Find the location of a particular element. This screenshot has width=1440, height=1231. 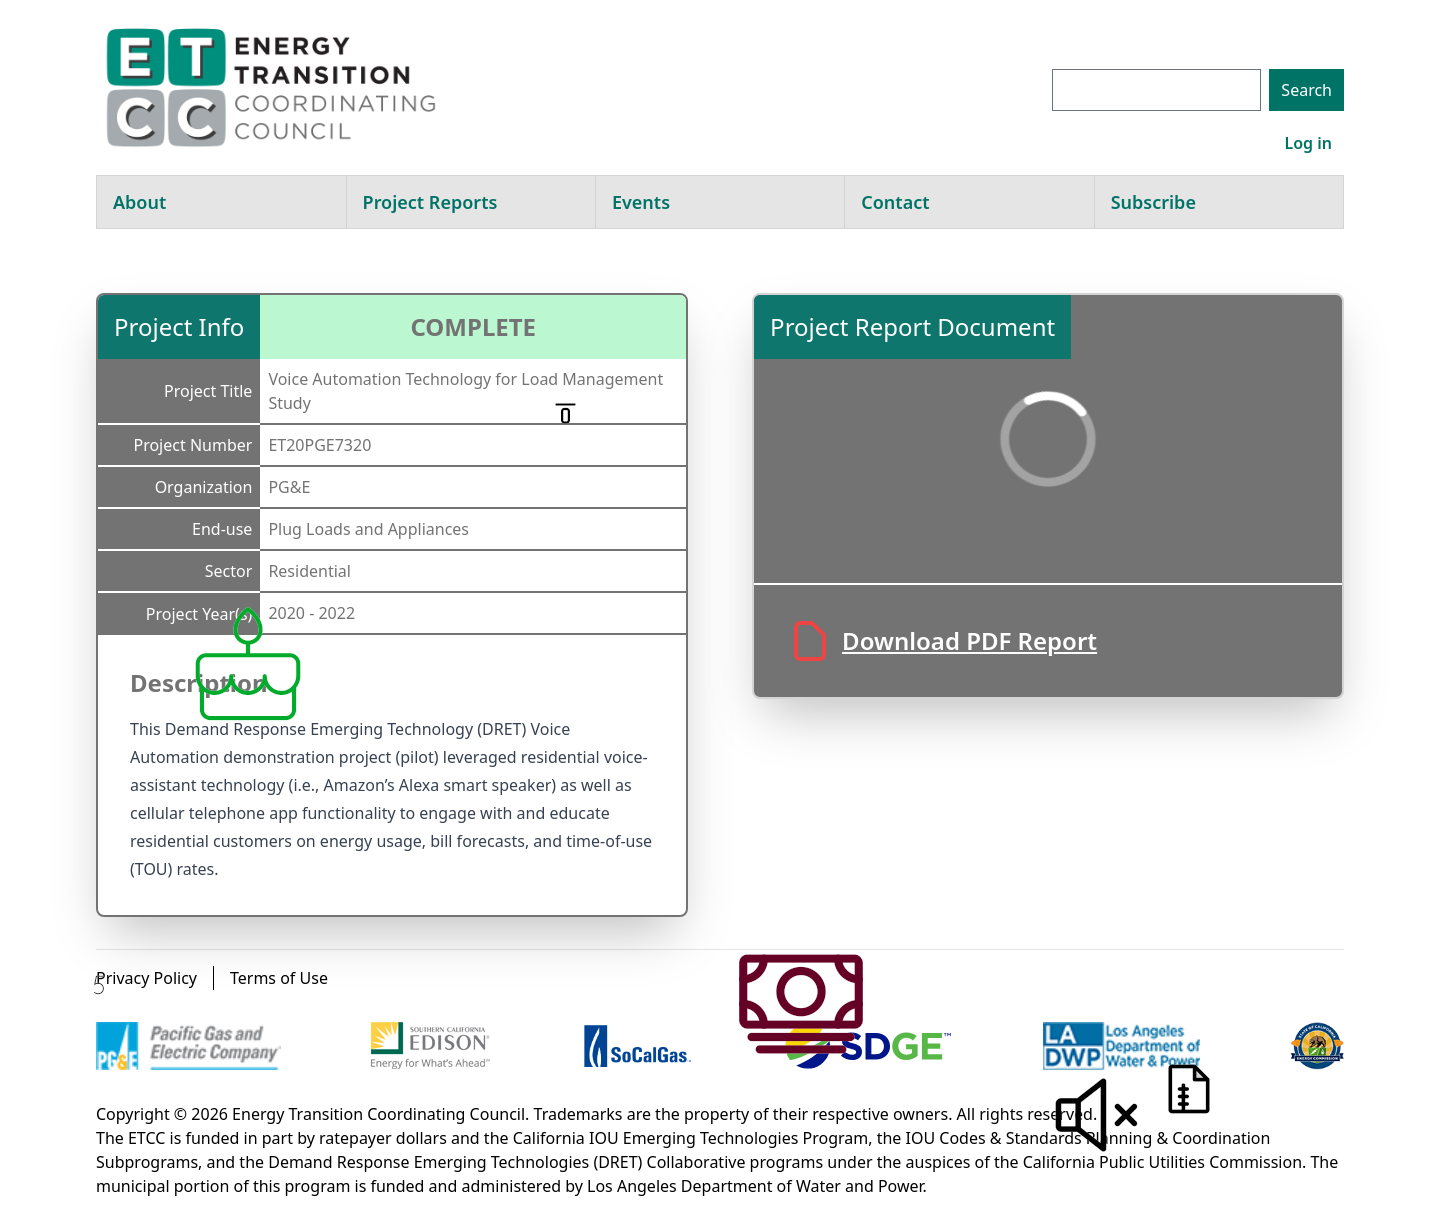

view birthday or celebration reminders is located at coordinates (248, 672).